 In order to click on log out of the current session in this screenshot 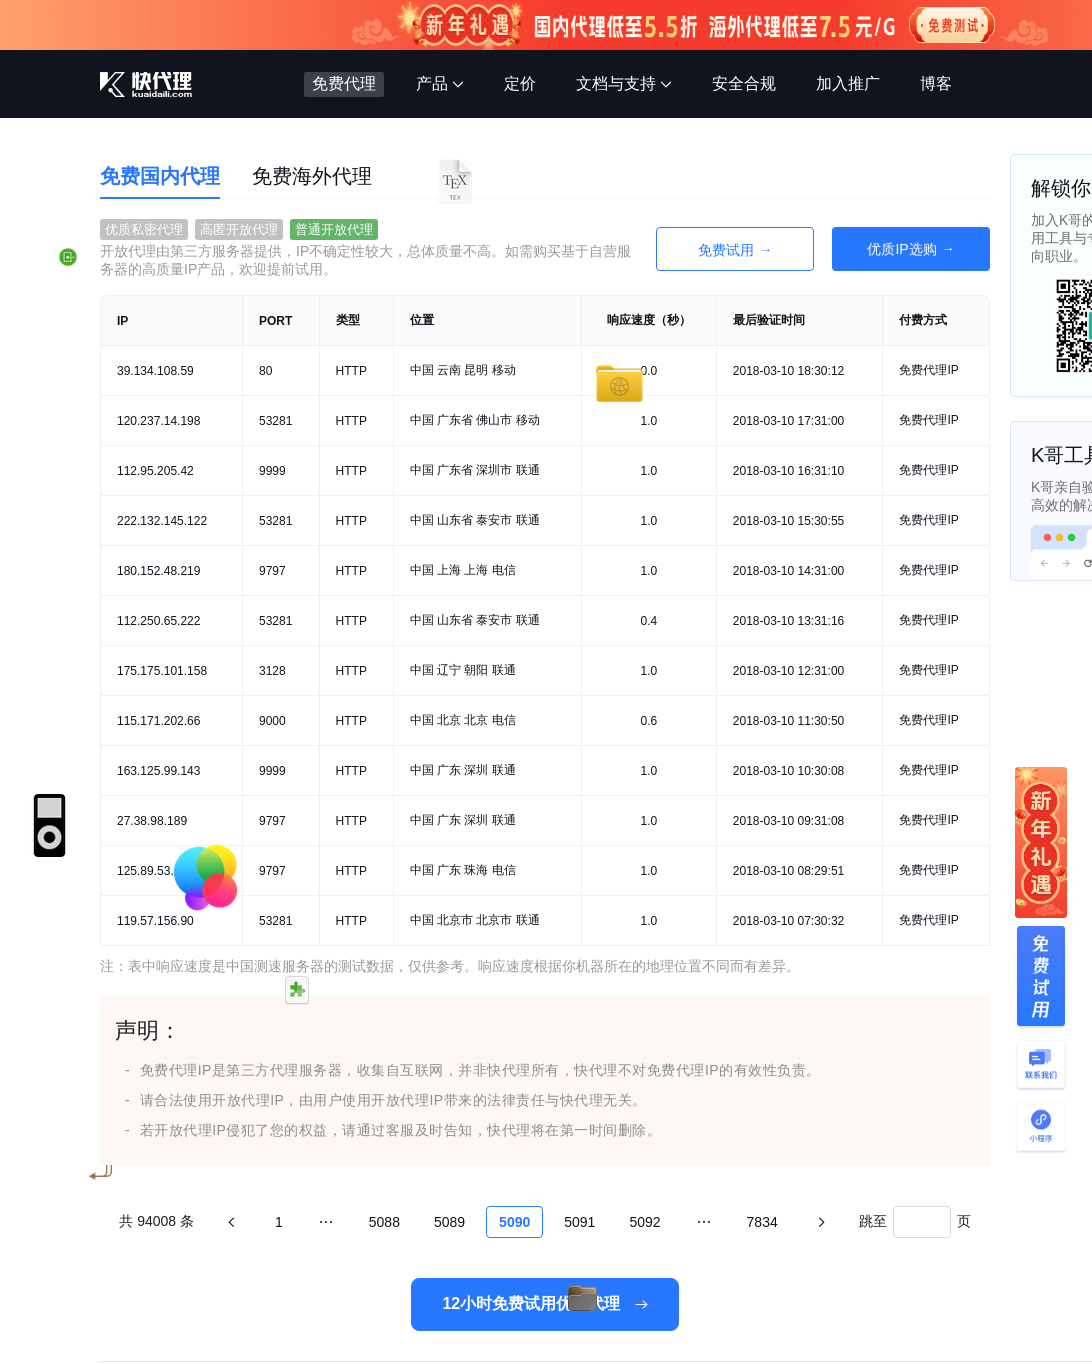, I will do `click(68, 257)`.